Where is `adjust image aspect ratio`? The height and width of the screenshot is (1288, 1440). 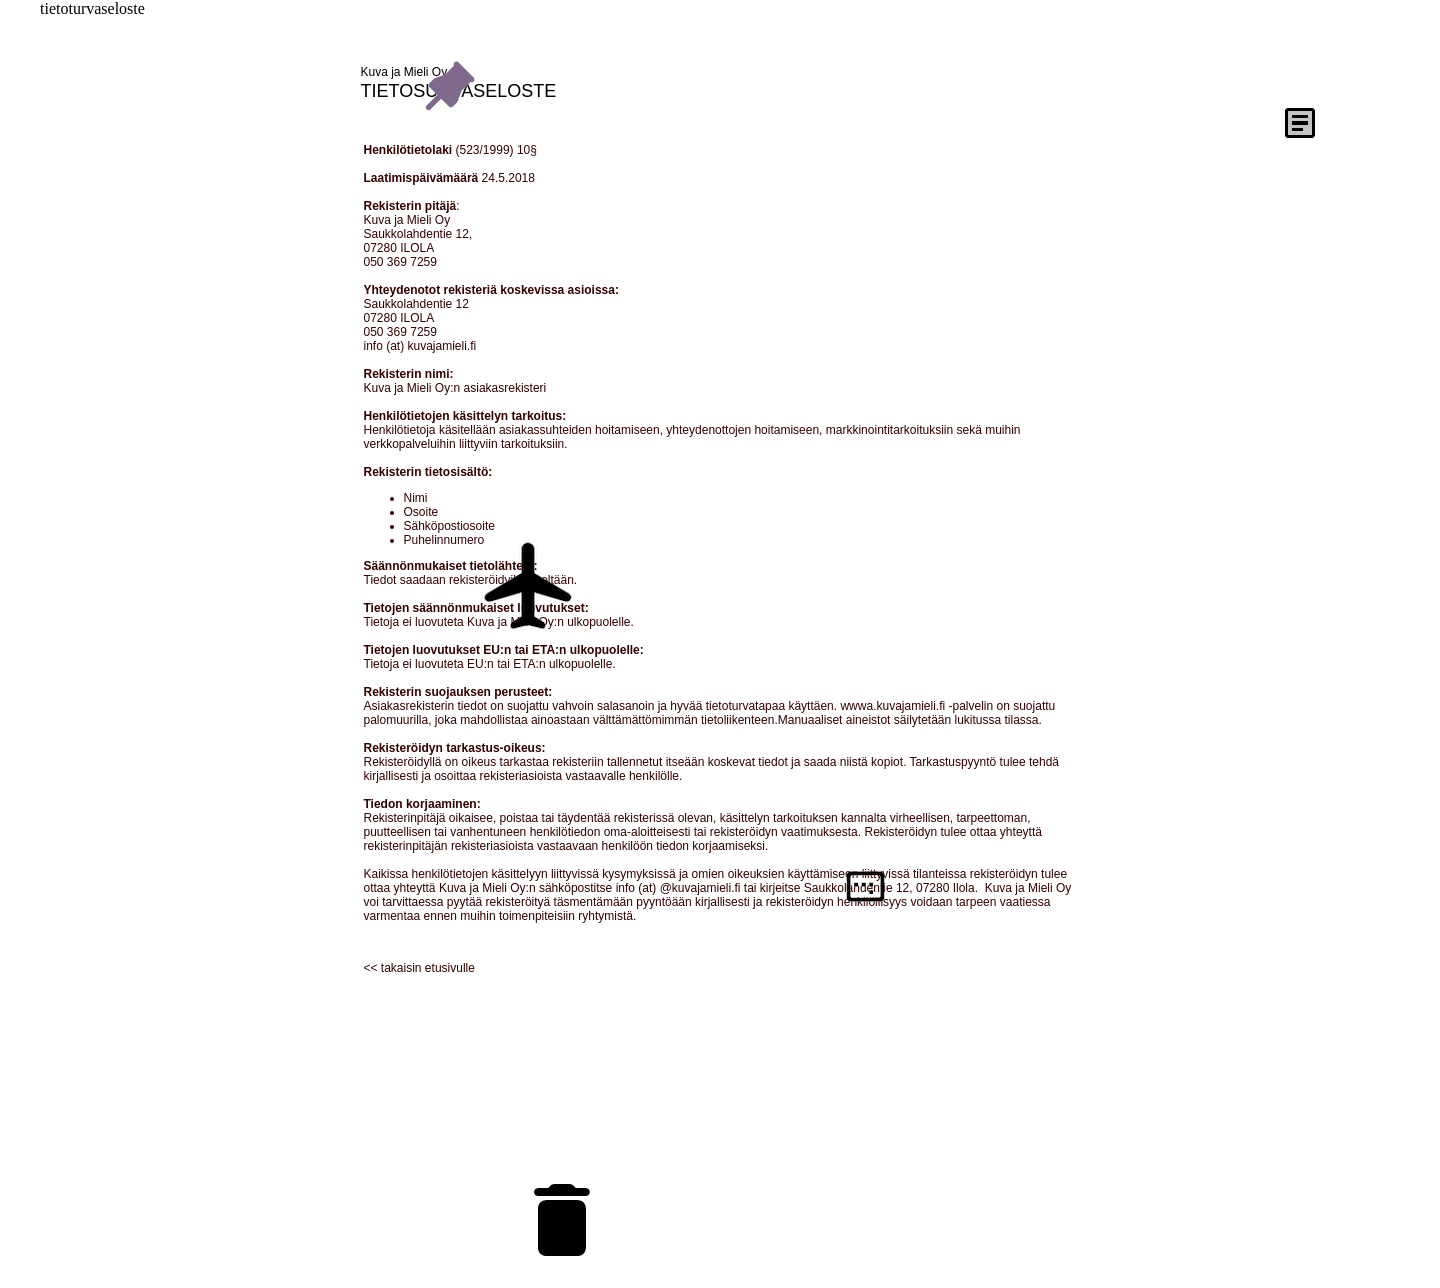 adjust image aspect ratio is located at coordinates (865, 886).